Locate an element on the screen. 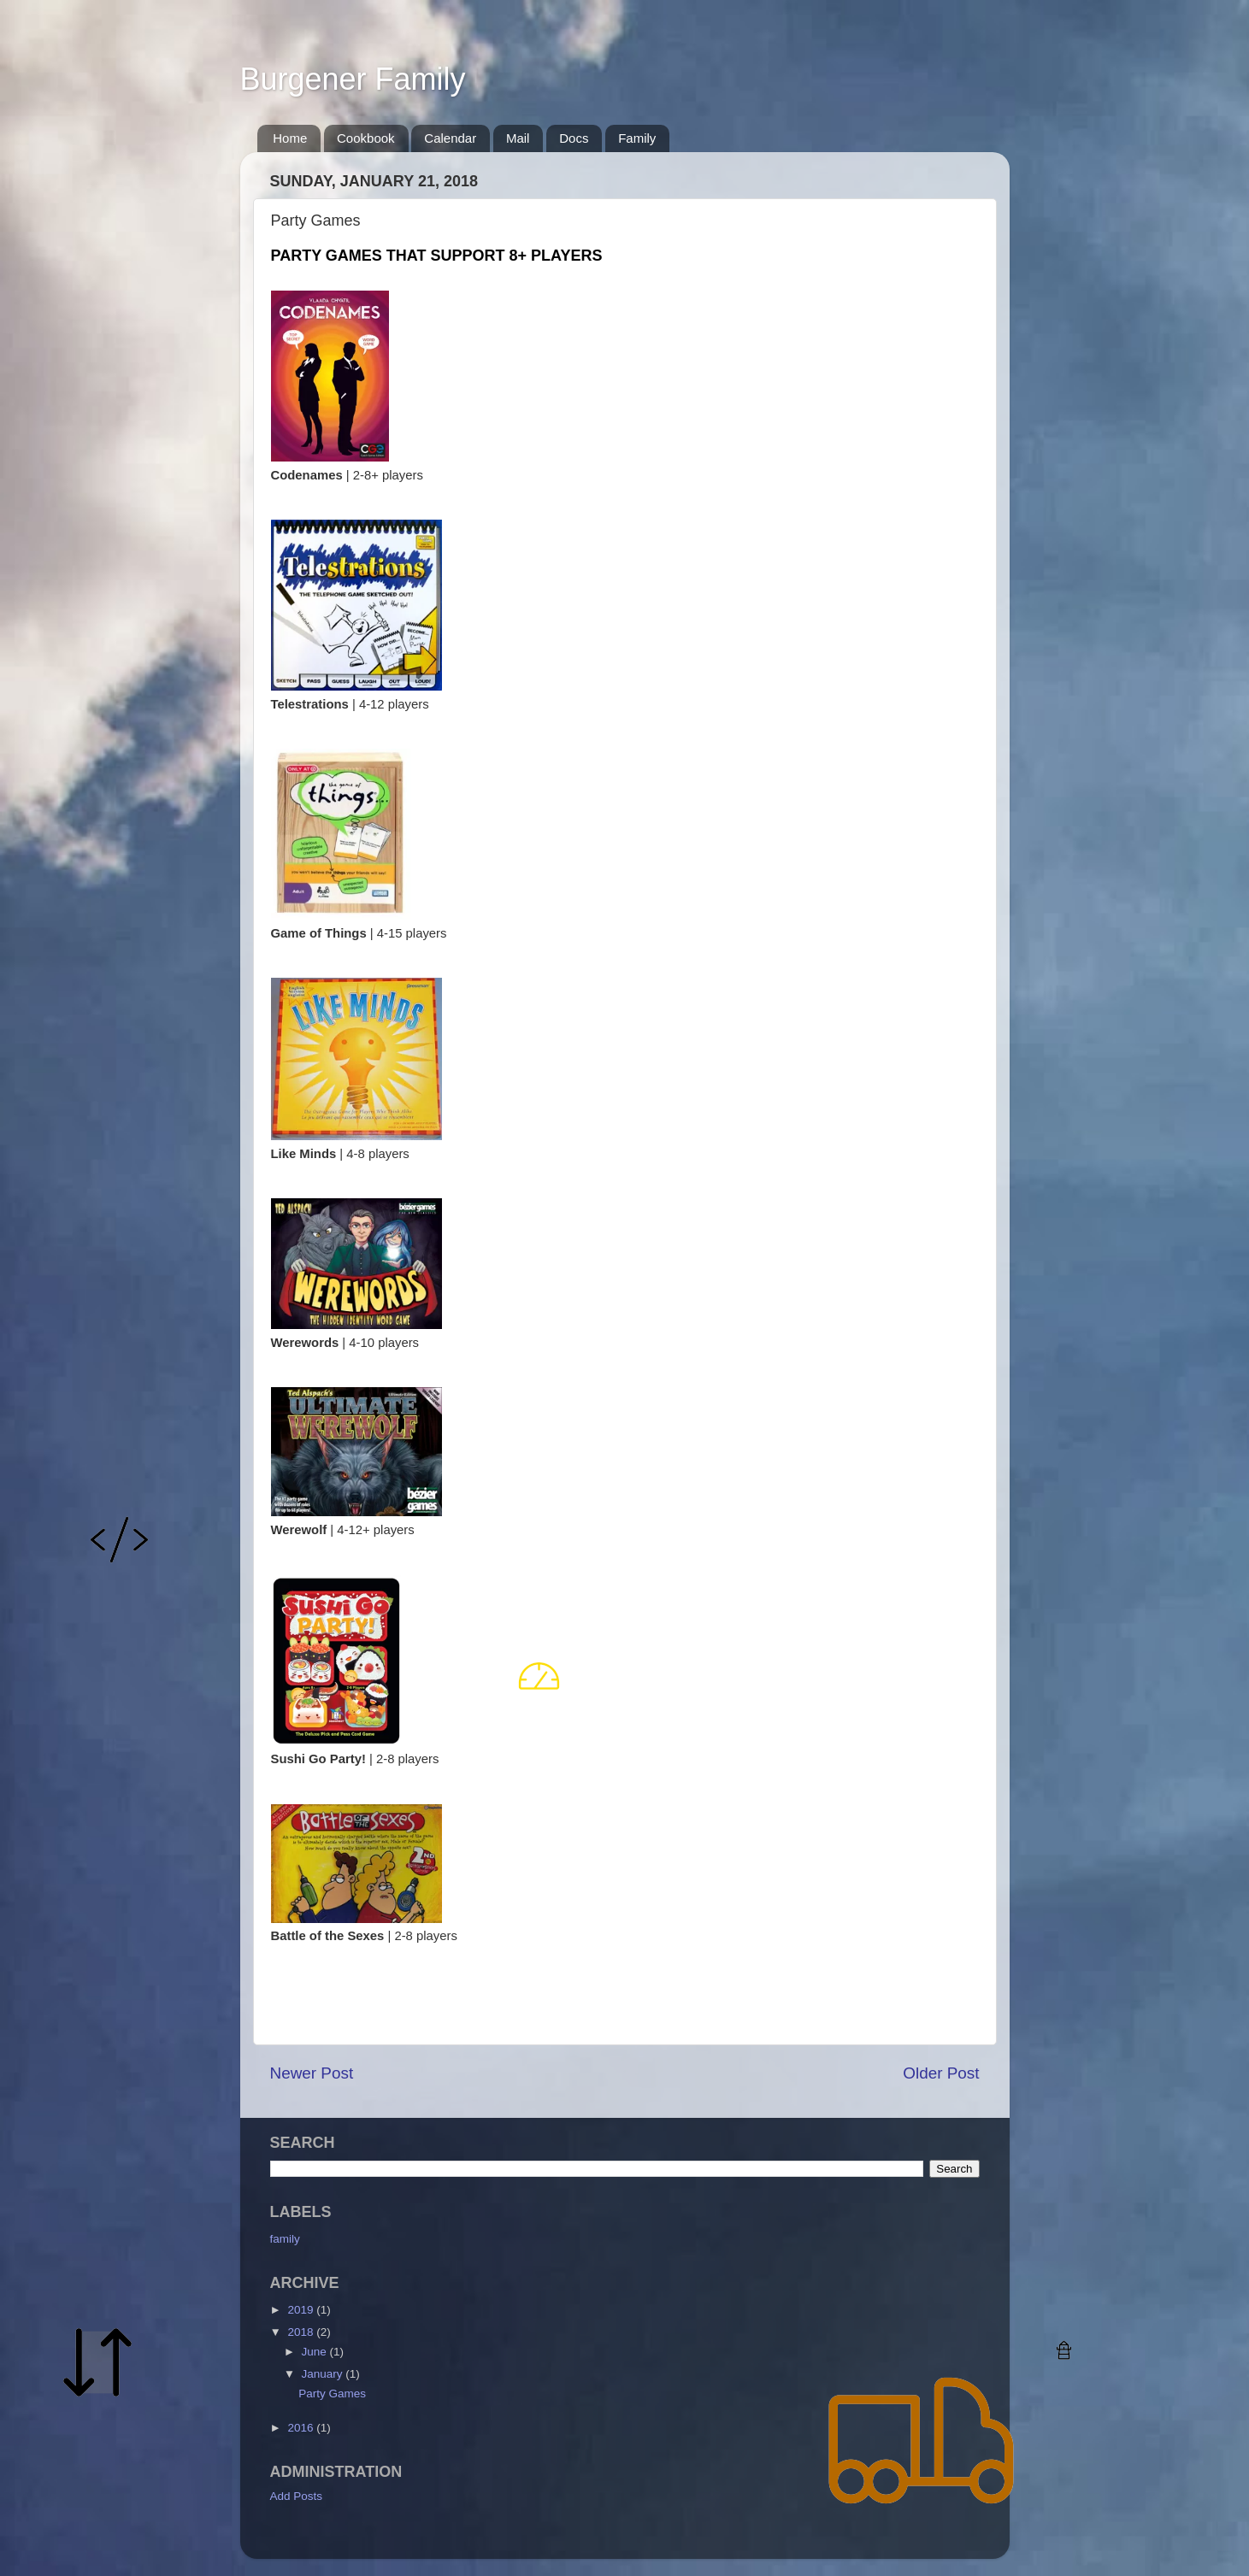 The image size is (1249, 2576). sort items in ascending or descending order is located at coordinates (97, 2362).